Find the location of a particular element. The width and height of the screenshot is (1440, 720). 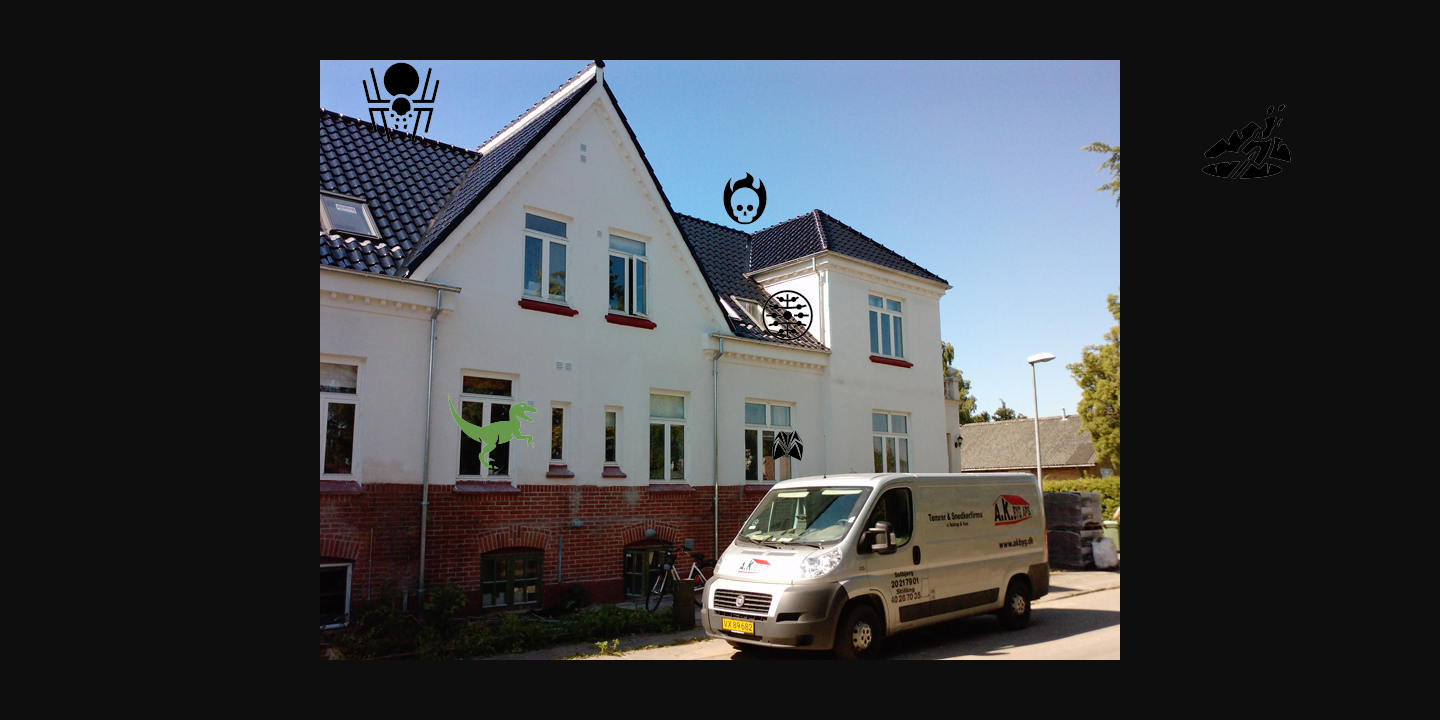

access cage or enclosure settings in a game is located at coordinates (787, 315).